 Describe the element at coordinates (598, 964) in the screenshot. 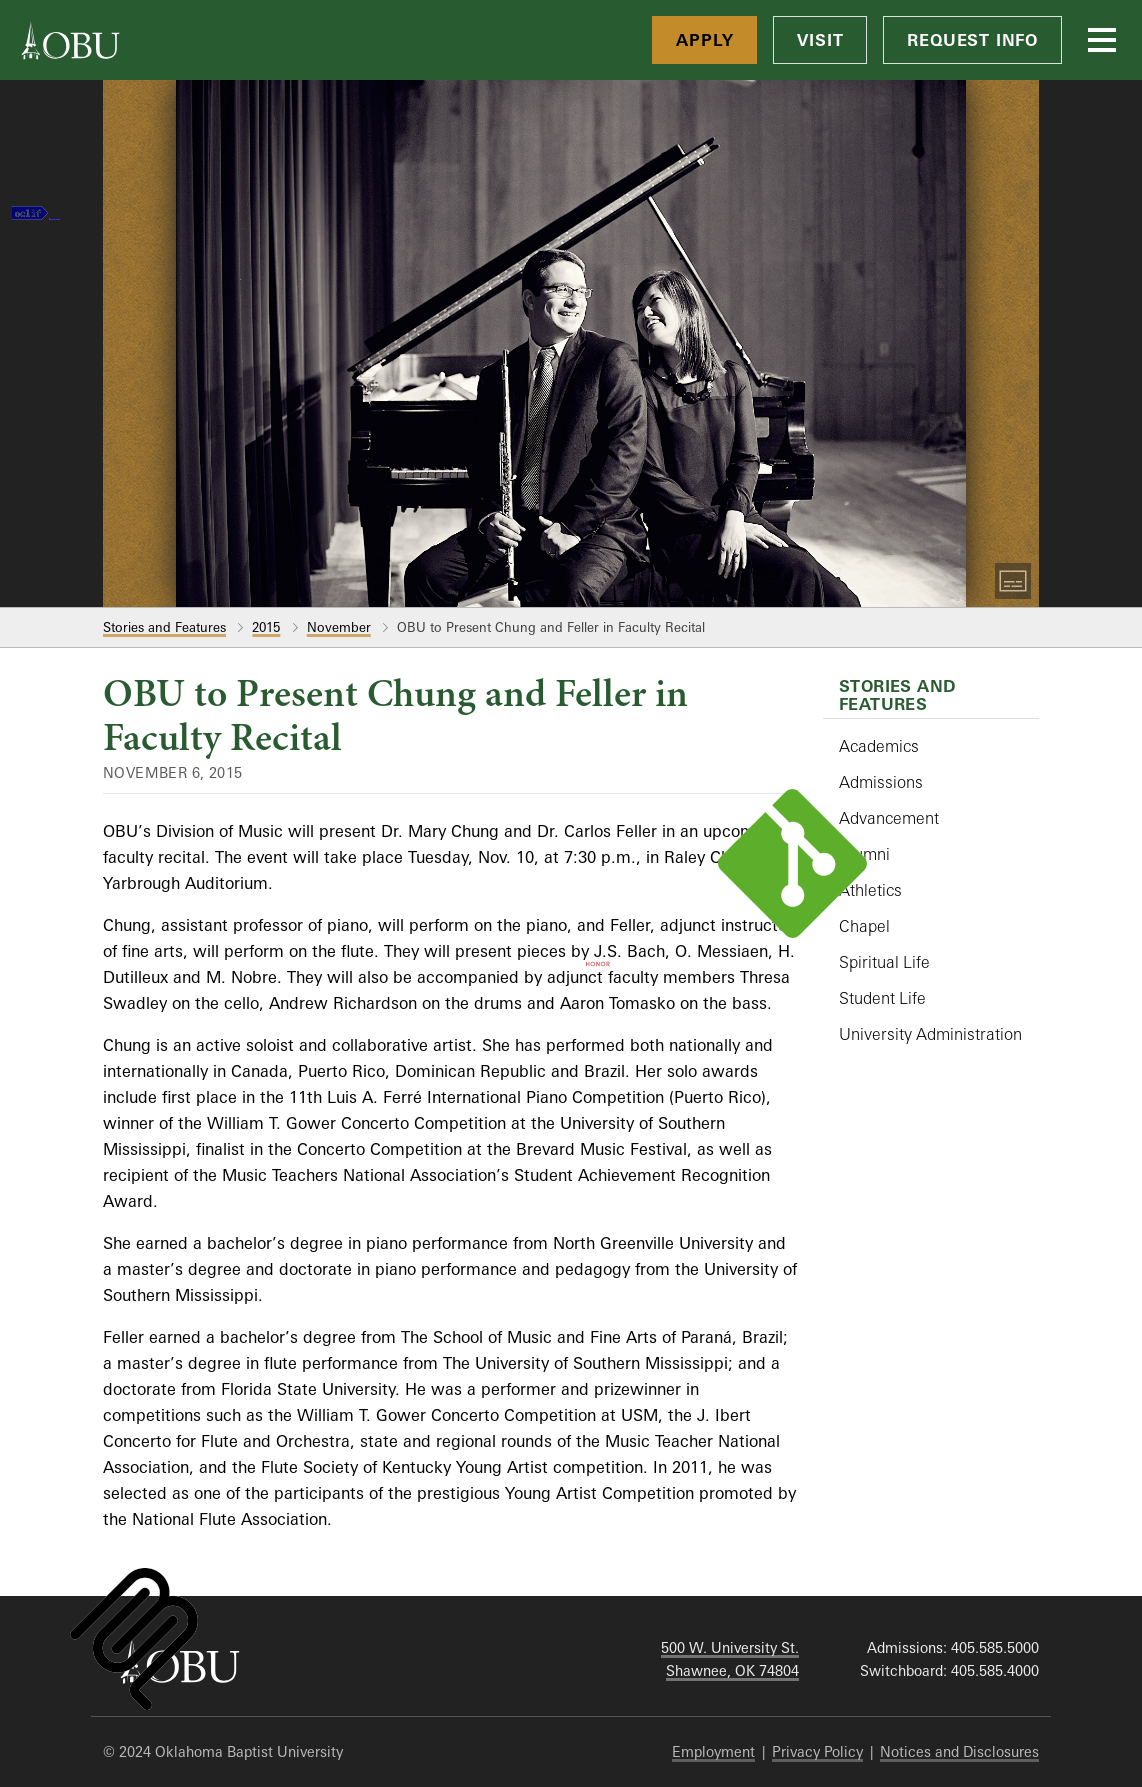

I see `honor brand logo` at that location.